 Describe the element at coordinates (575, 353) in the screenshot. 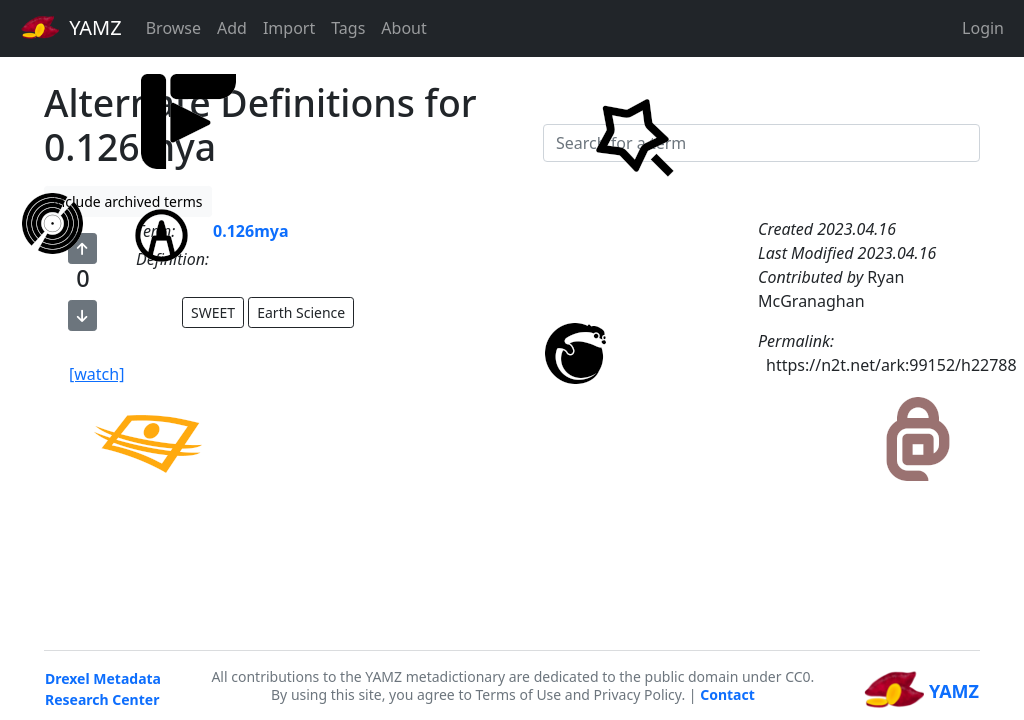

I see `open lutris gaming platform` at that location.